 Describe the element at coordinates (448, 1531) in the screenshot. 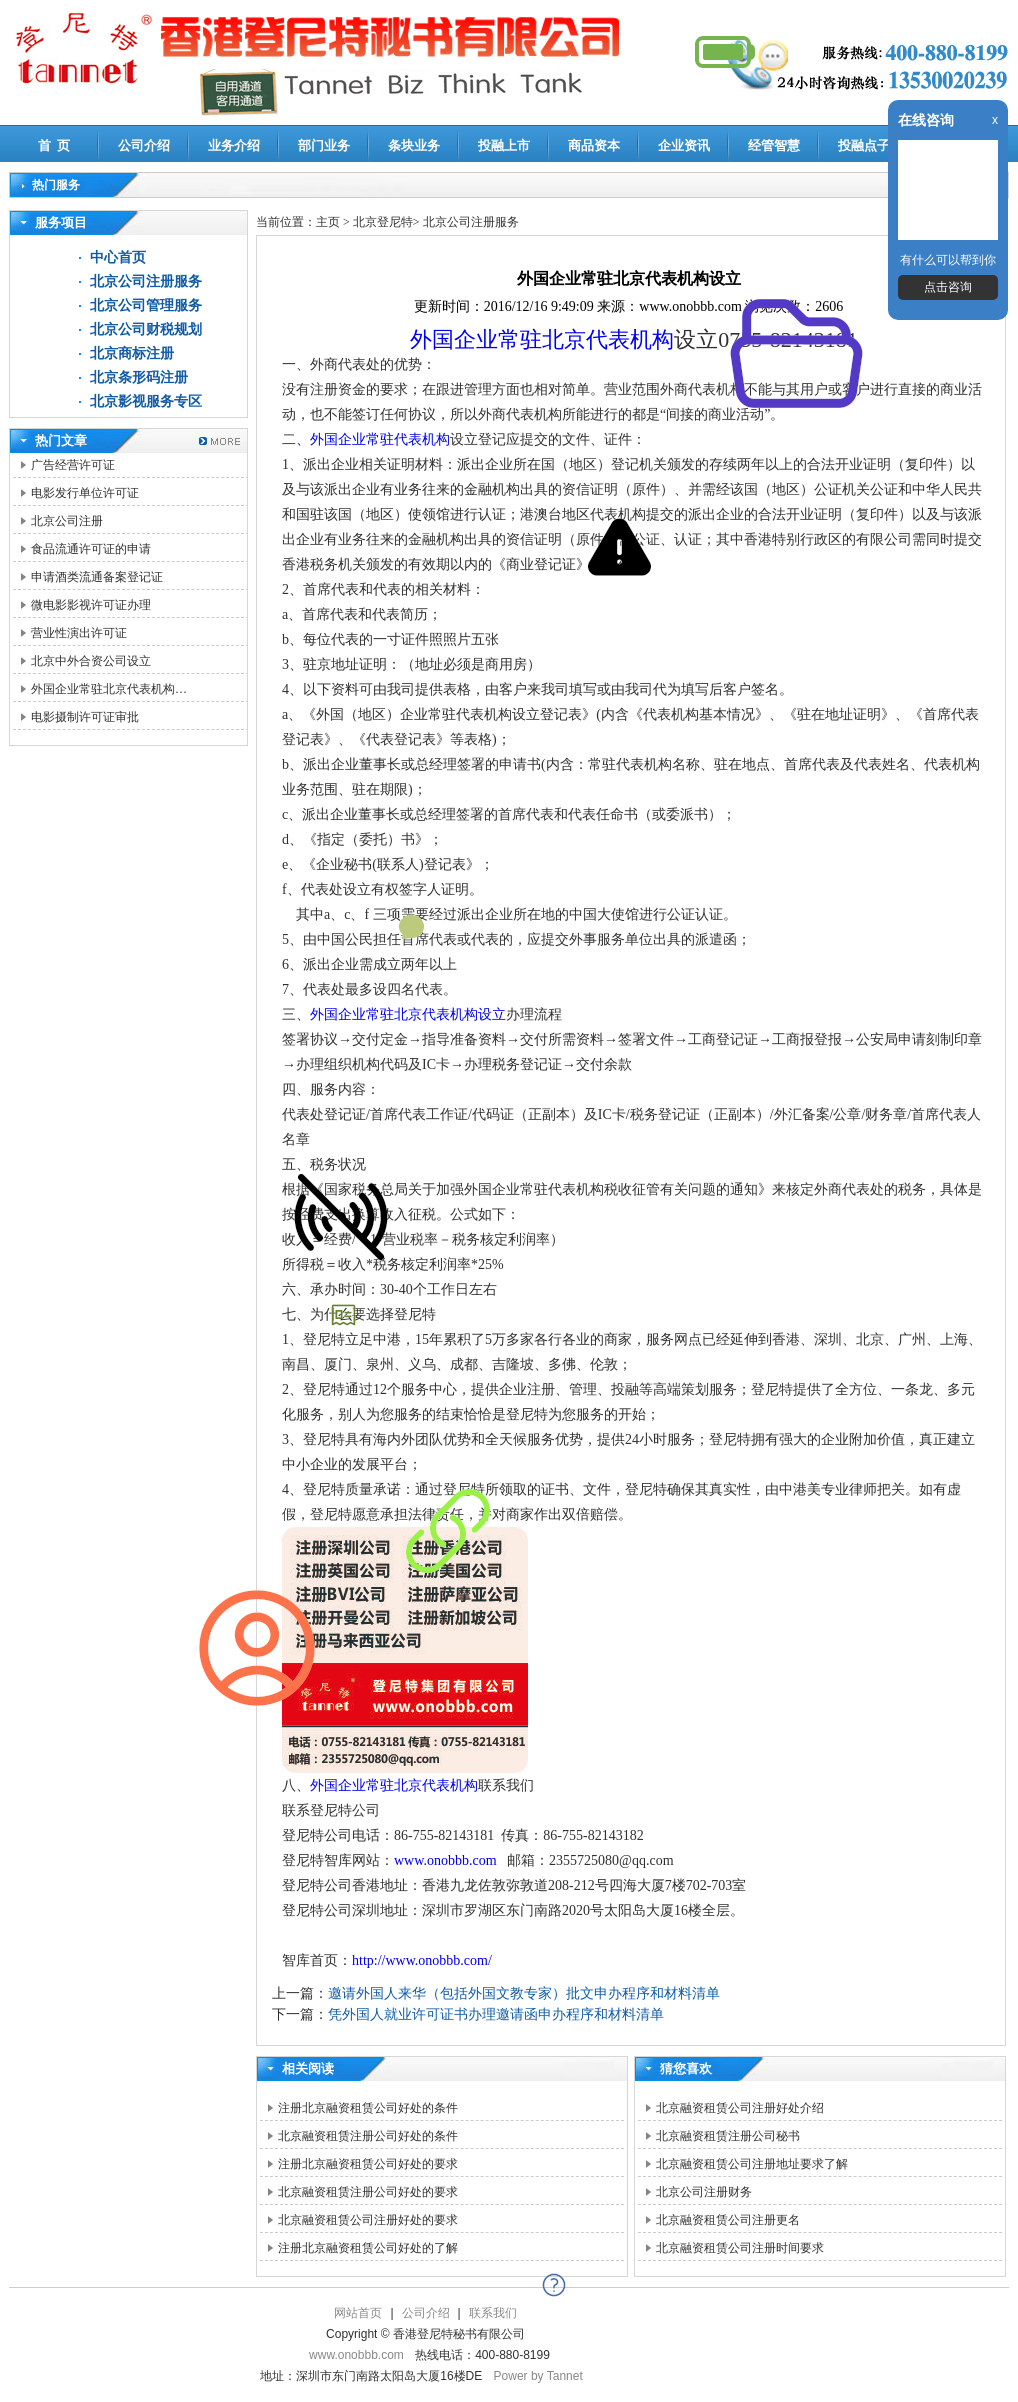

I see `copy or share a link` at that location.